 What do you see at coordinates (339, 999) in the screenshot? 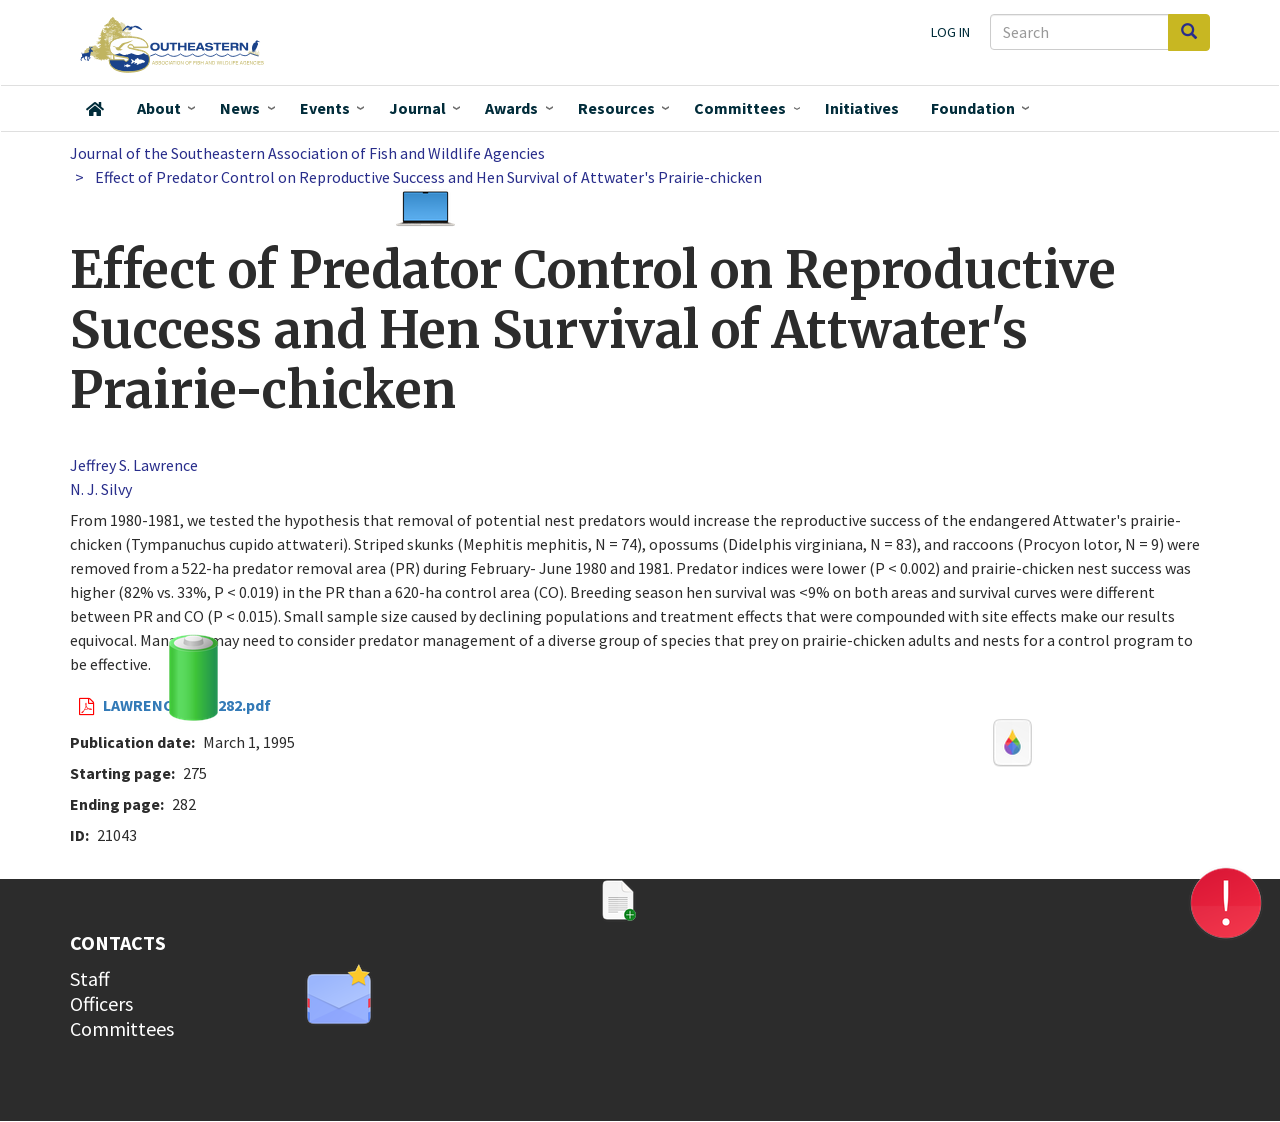
I see `mark email as unread` at bounding box center [339, 999].